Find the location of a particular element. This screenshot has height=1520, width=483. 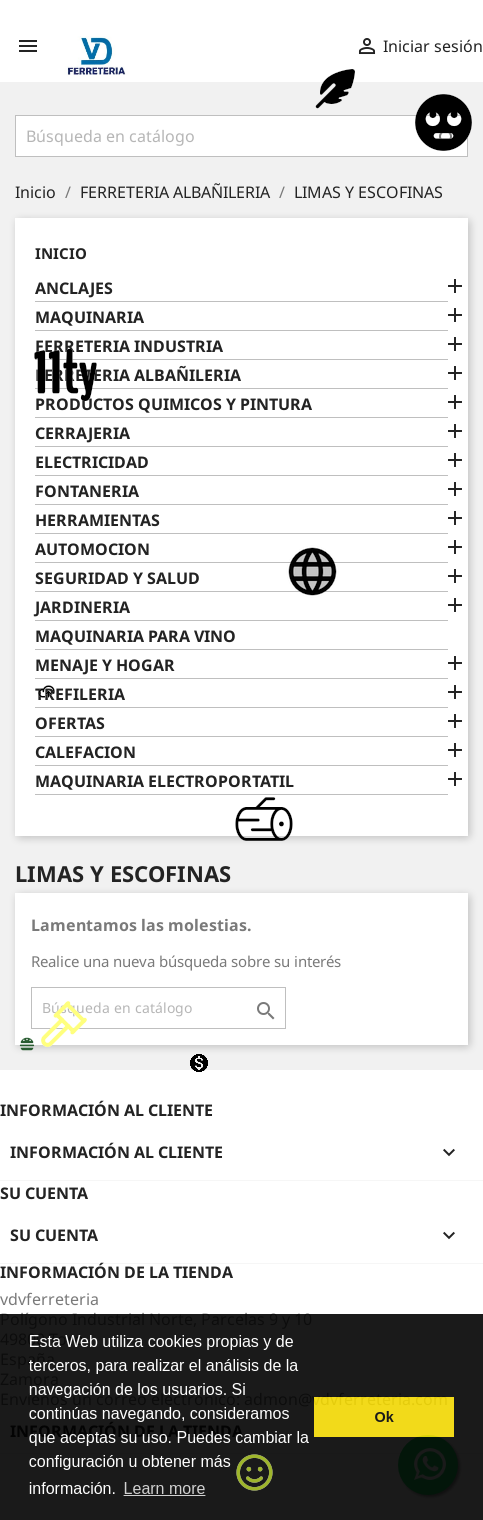

change language or region settings is located at coordinates (312, 571).